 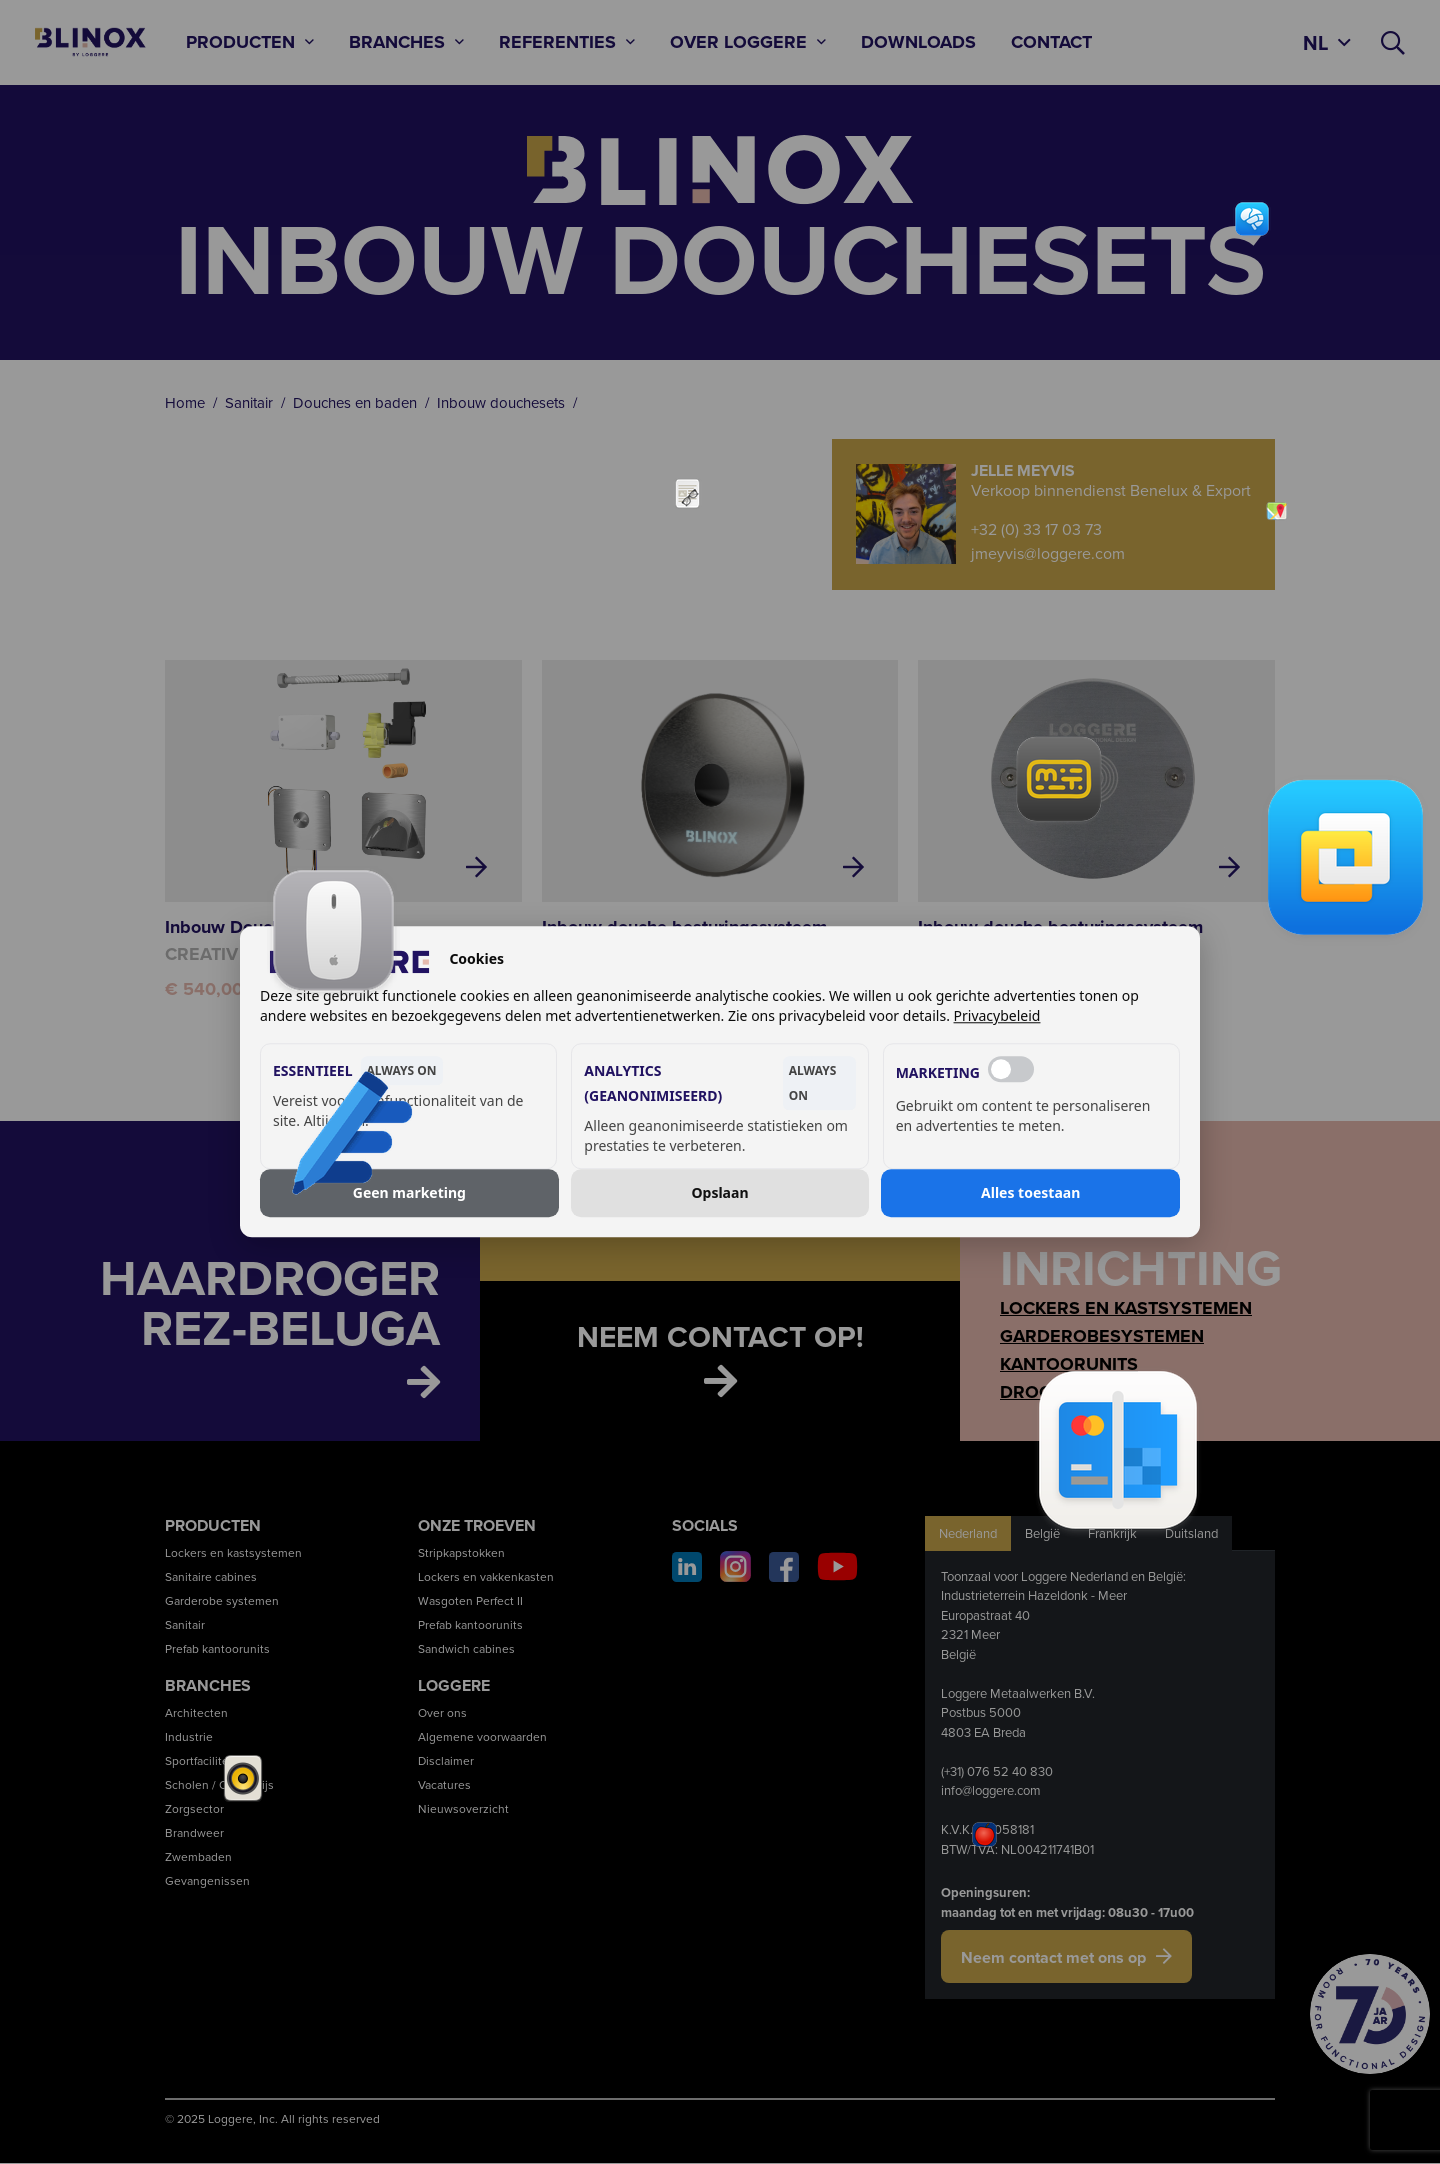 What do you see at coordinates (333, 932) in the screenshot?
I see `open mouse settings and preferences` at bounding box center [333, 932].